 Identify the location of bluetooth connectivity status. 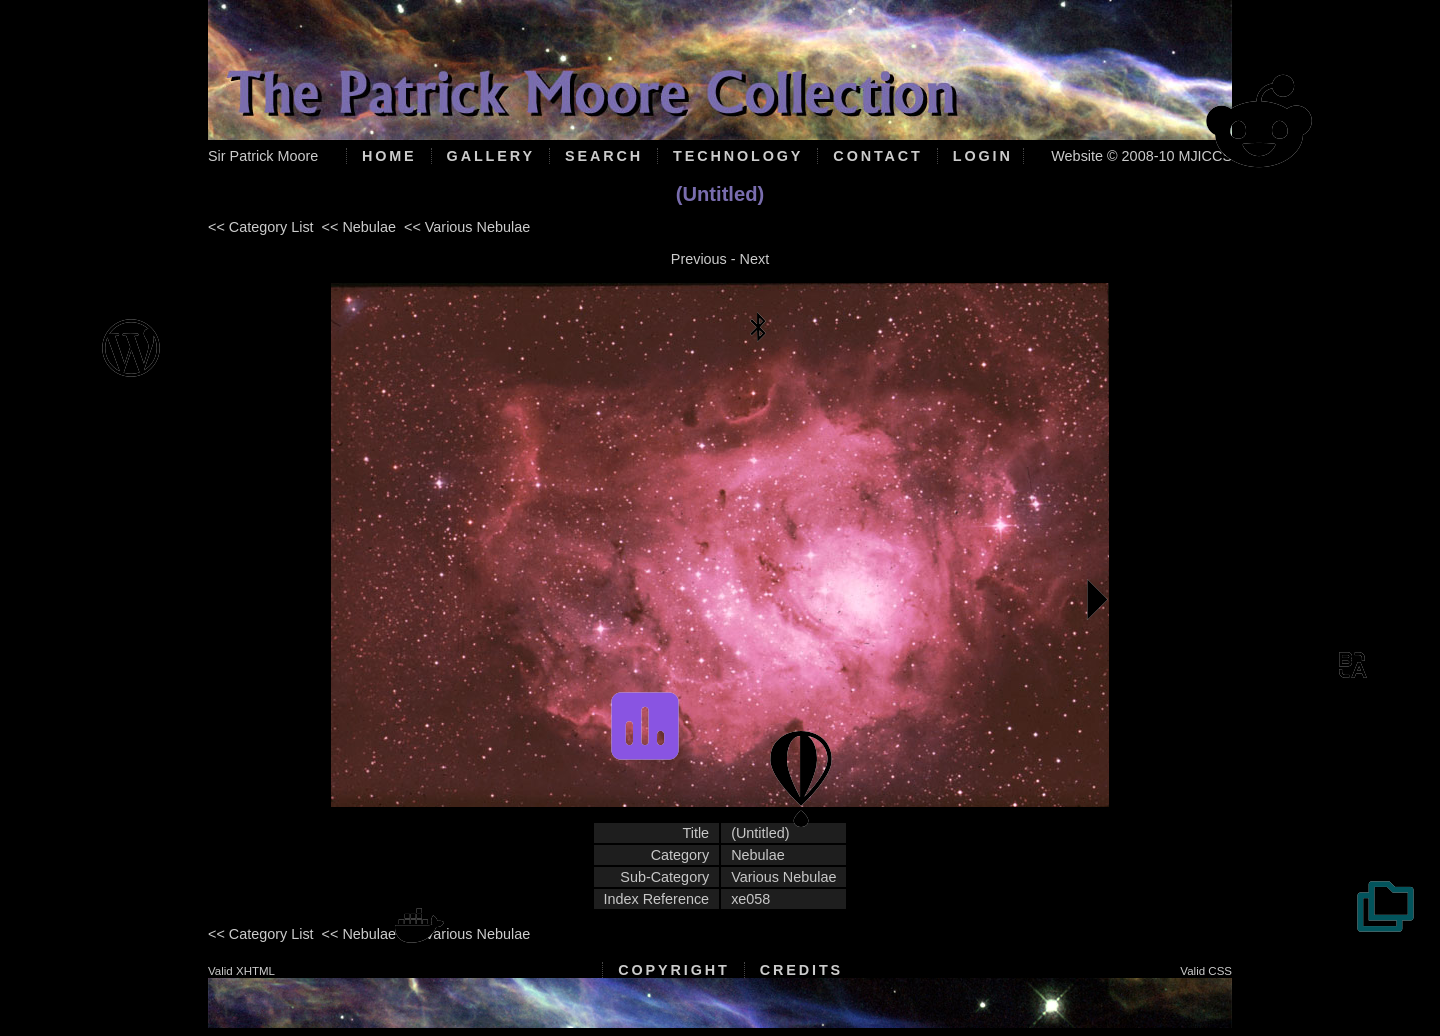
(758, 327).